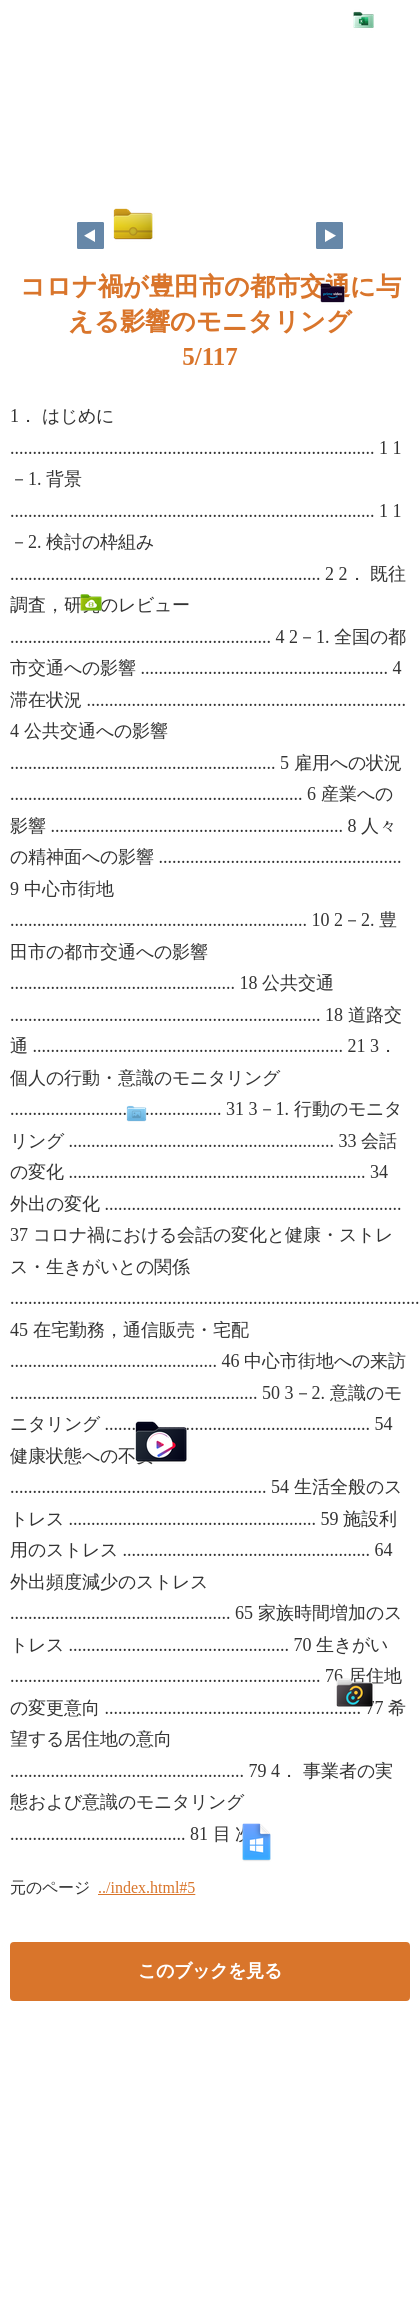 The image size is (420, 2322). I want to click on open your images folder, so click(136, 1113).